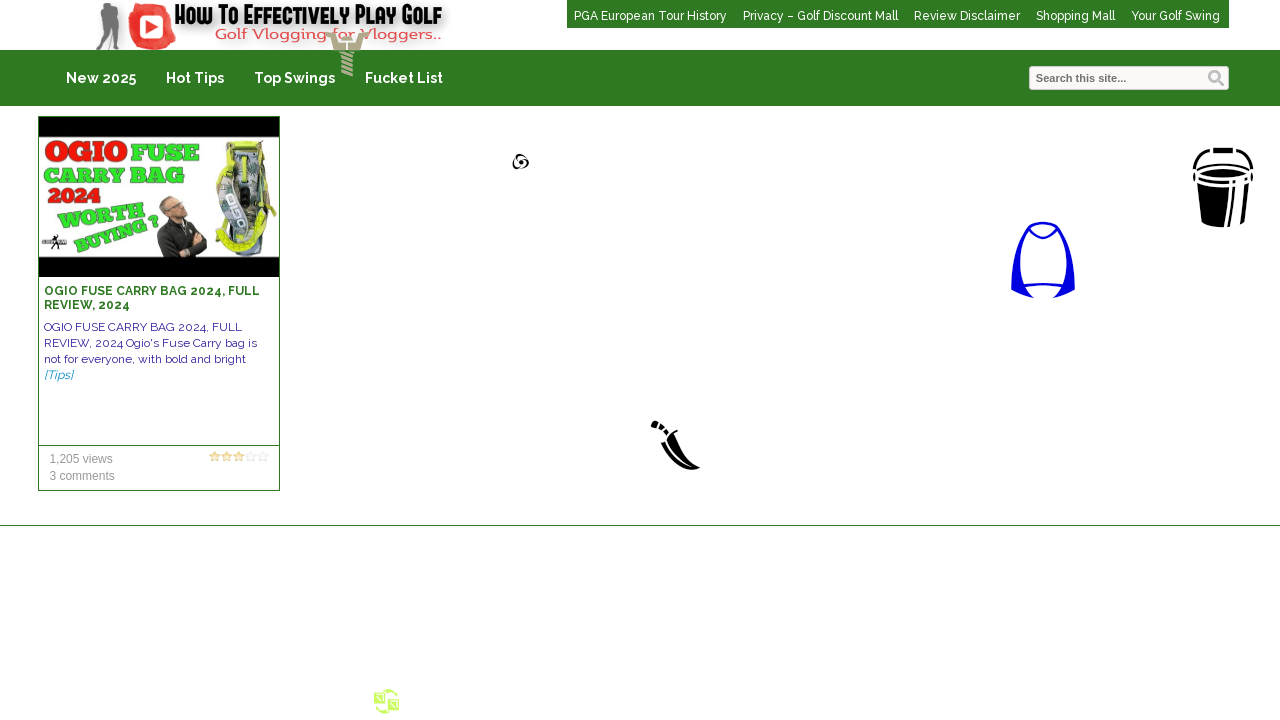 The width and height of the screenshot is (1280, 720). What do you see at coordinates (347, 54) in the screenshot?
I see `ancient or antique hardware item in inventory` at bounding box center [347, 54].